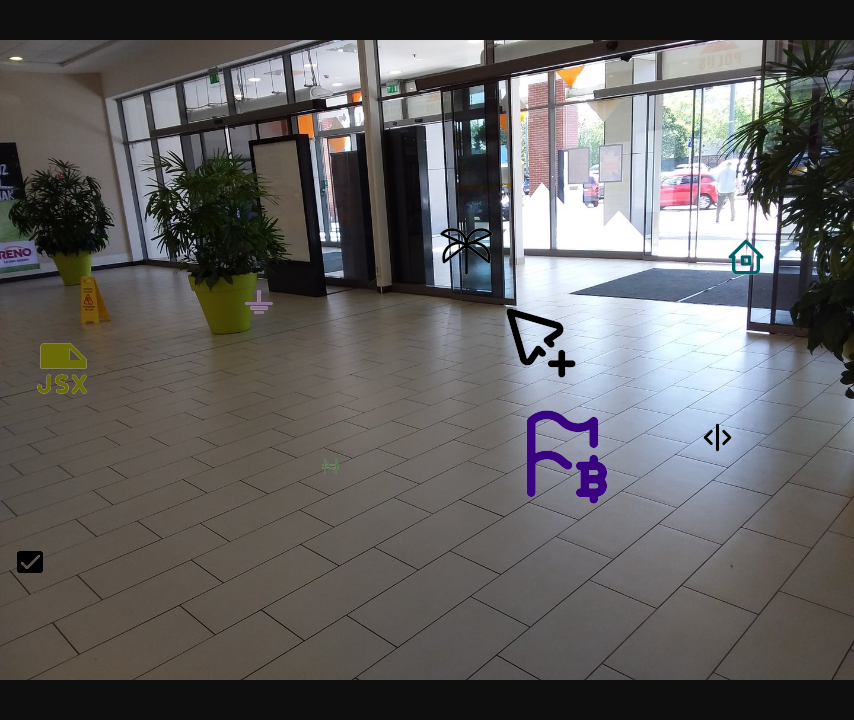 The image size is (854, 720). Describe the element at coordinates (537, 339) in the screenshot. I see `add a new cursor or pointer` at that location.